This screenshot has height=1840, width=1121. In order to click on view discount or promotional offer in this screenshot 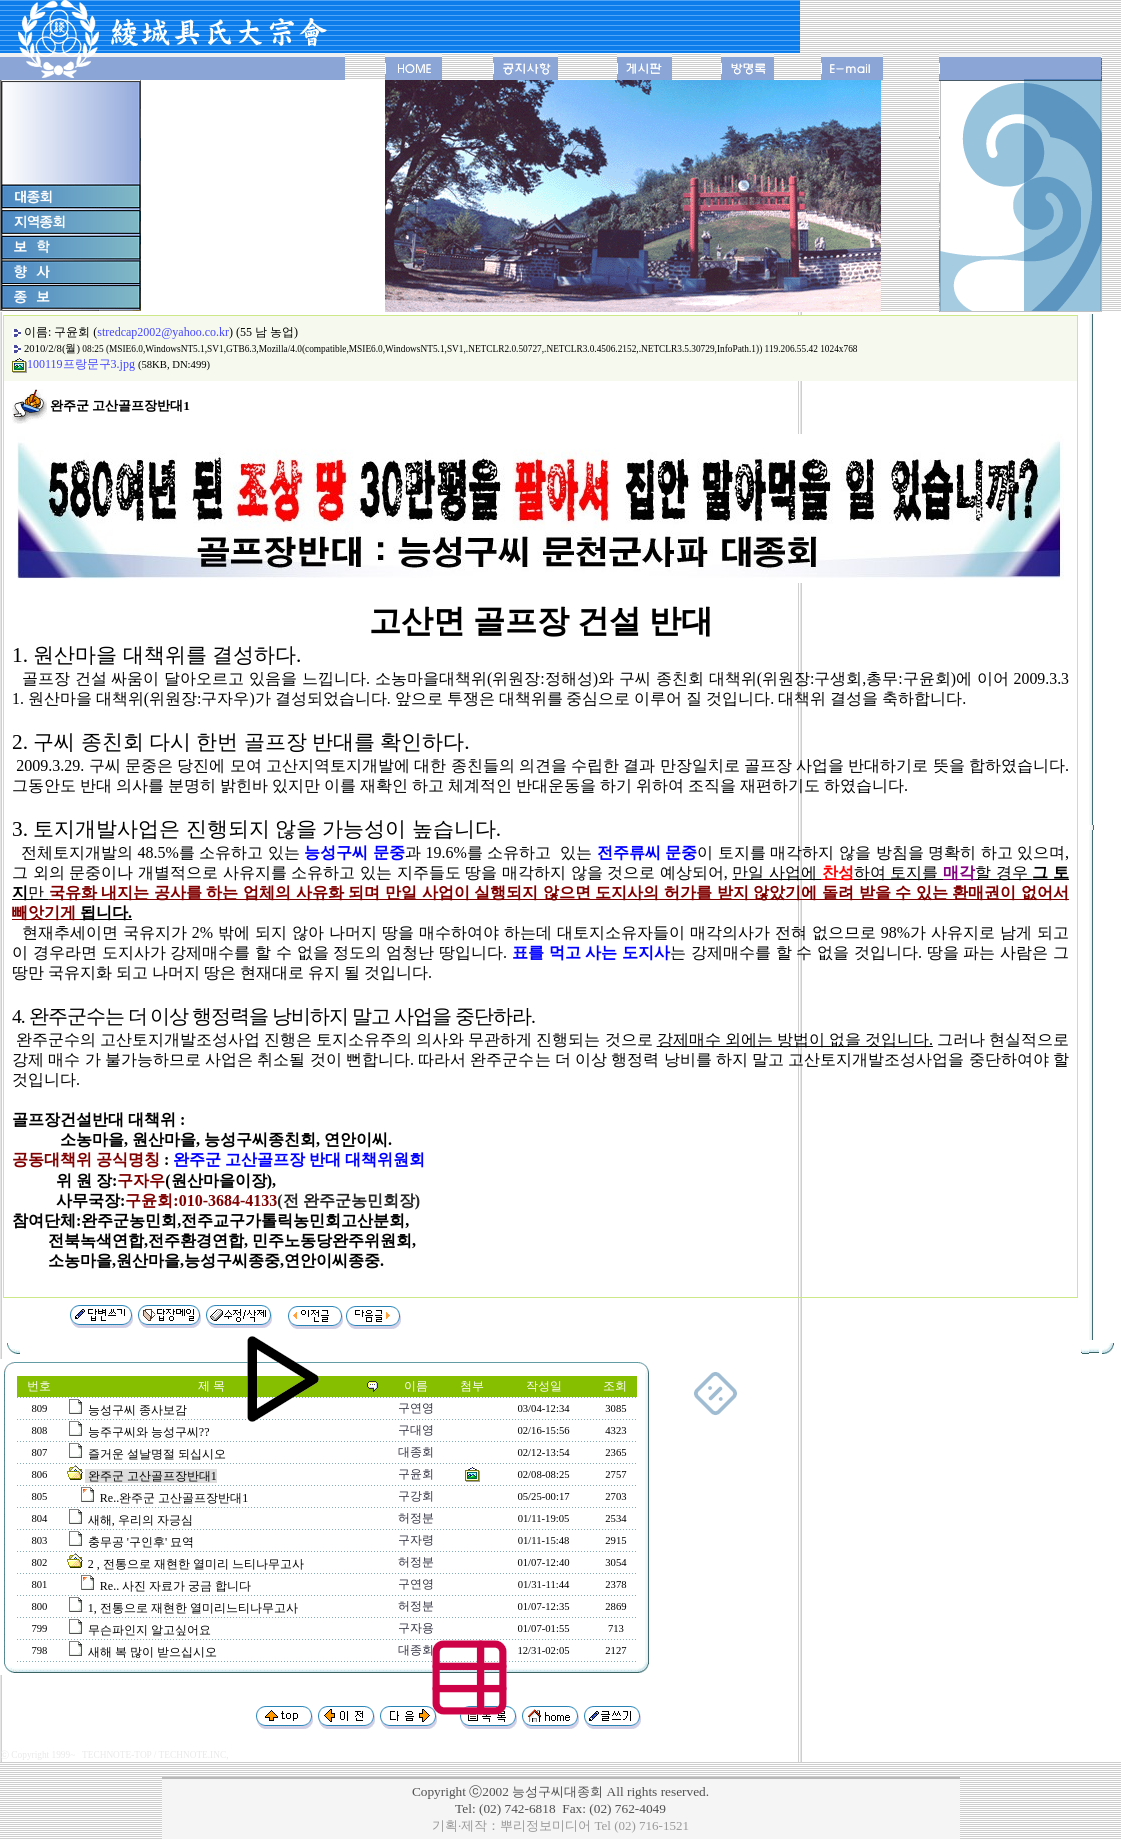, I will do `click(715, 1393)`.